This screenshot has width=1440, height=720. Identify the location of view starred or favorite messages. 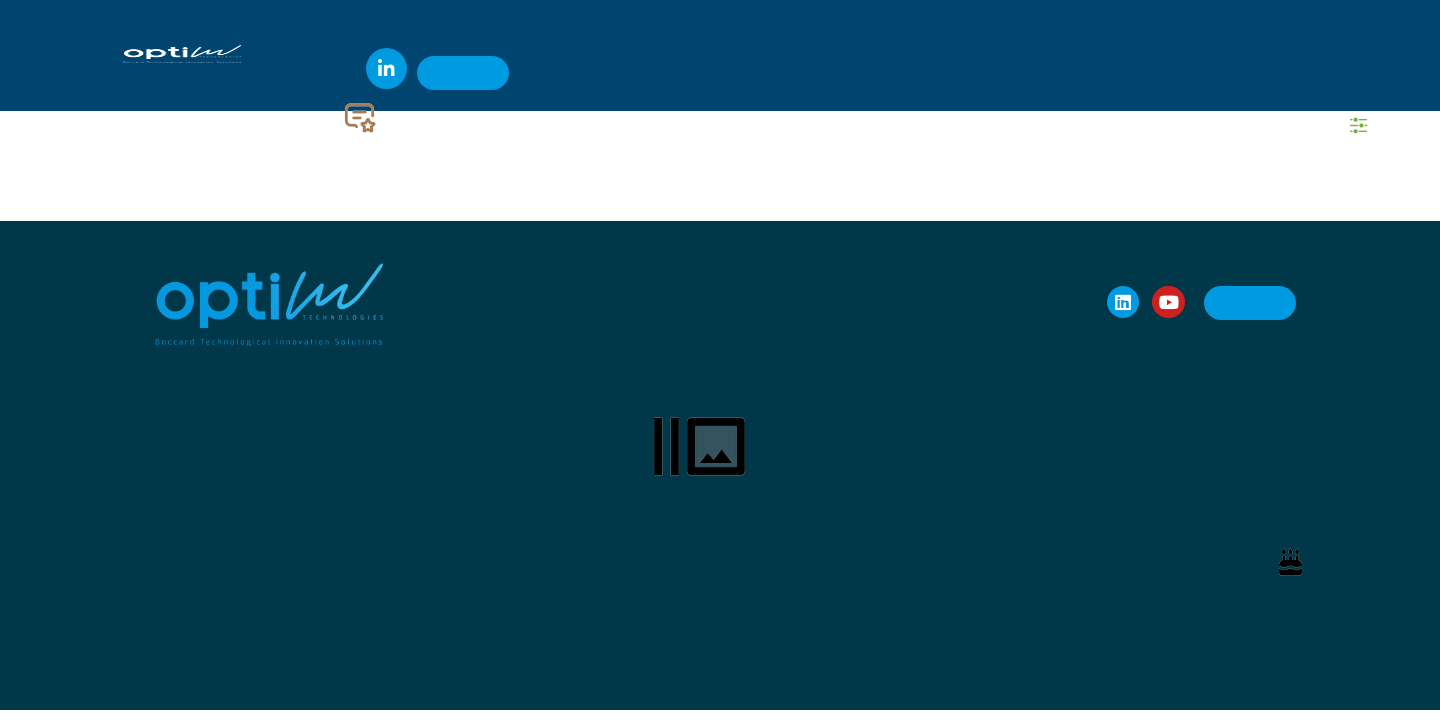
(359, 116).